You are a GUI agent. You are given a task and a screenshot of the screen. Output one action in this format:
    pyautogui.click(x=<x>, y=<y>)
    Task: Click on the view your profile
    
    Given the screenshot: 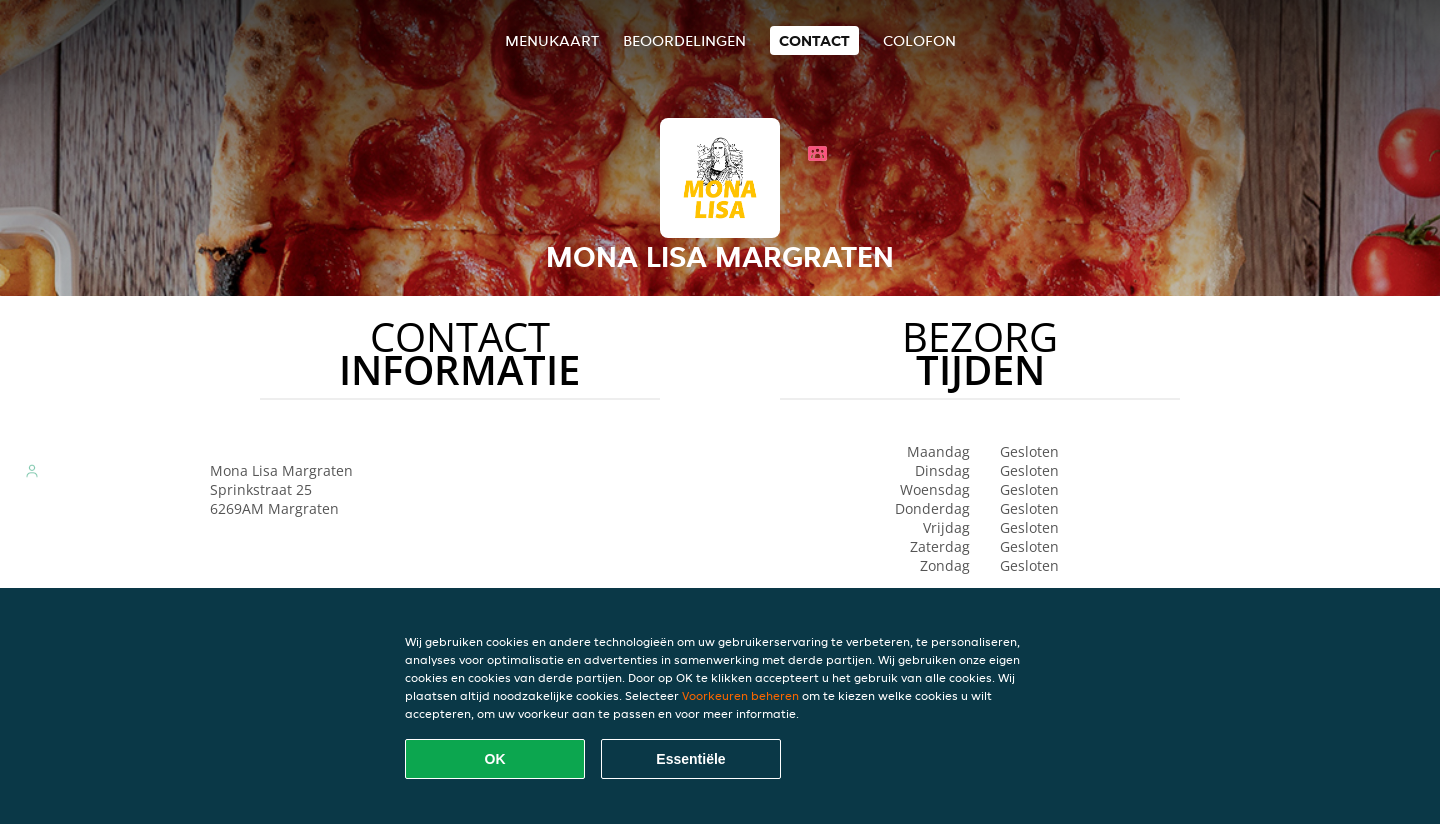 What is the action you would take?
    pyautogui.click(x=32, y=471)
    